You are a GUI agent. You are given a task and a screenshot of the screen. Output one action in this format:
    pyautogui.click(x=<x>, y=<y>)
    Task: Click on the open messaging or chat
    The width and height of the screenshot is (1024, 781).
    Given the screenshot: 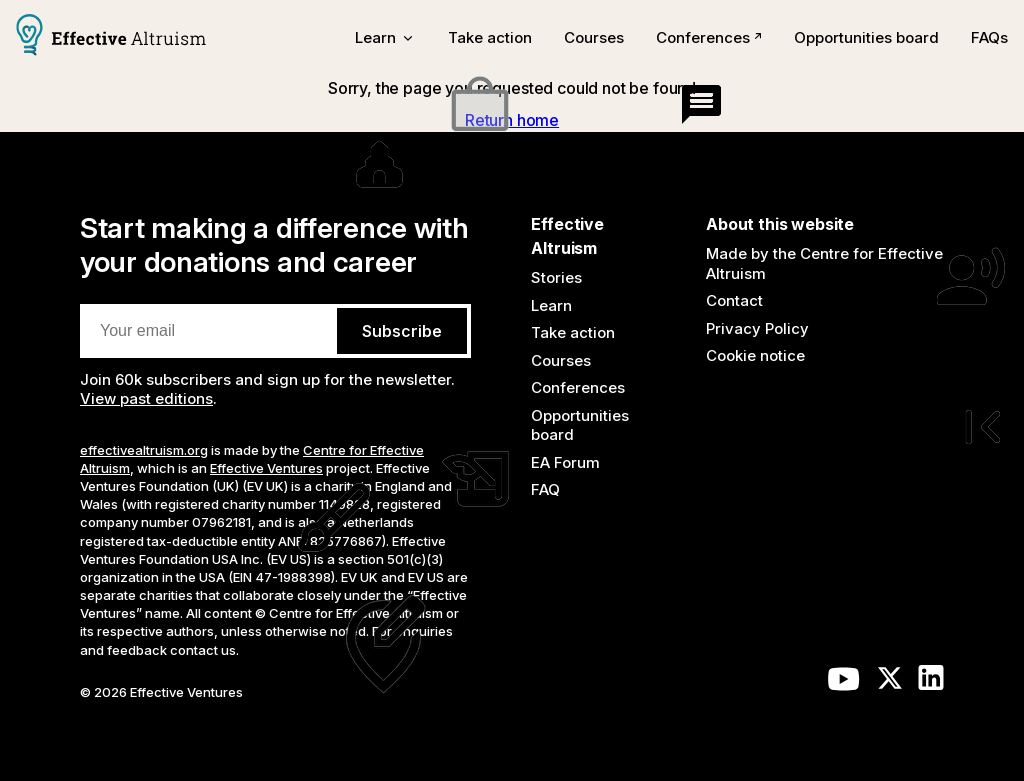 What is the action you would take?
    pyautogui.click(x=701, y=104)
    